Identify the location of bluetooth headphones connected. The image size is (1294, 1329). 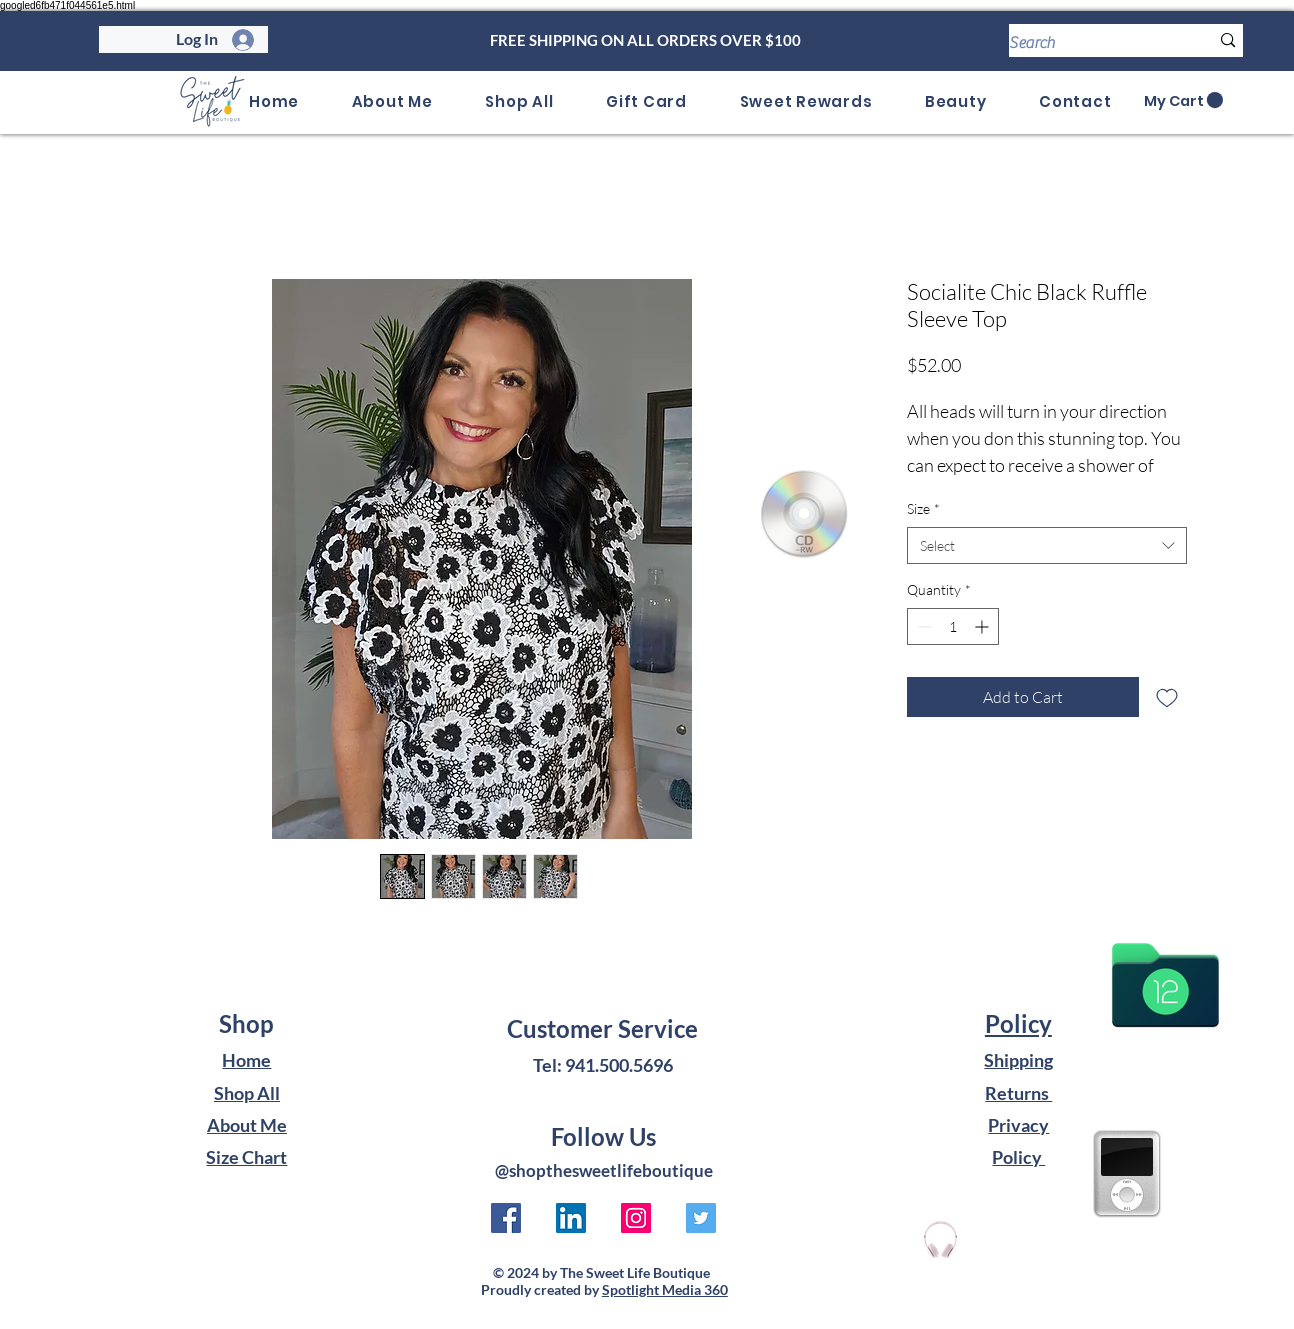
(940, 1239).